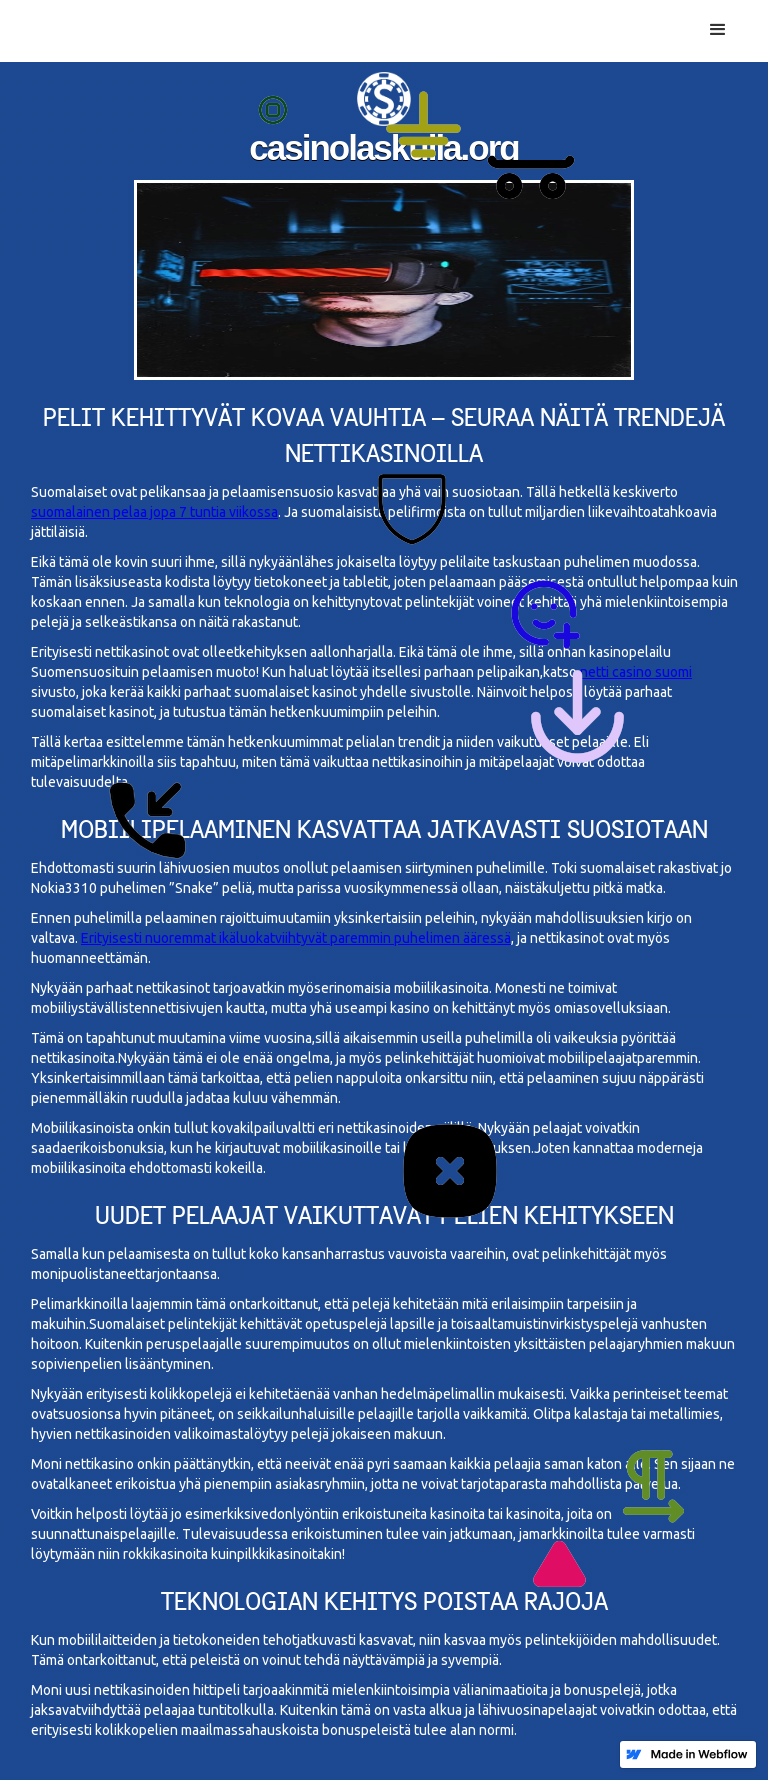  I want to click on indicates a warning or alert status, so click(559, 1565).